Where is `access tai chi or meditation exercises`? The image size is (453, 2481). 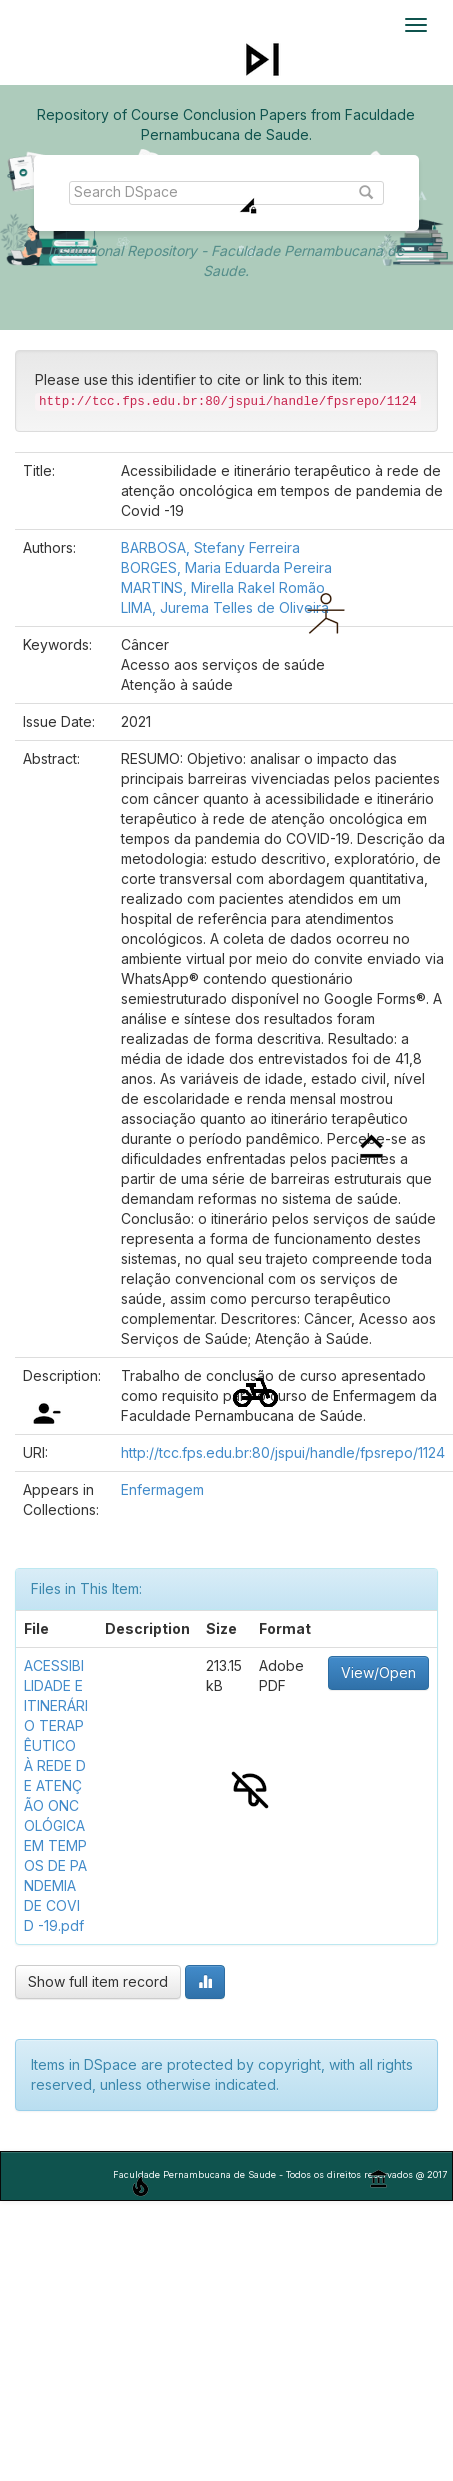
access tai chi or meditation exercises is located at coordinates (326, 615).